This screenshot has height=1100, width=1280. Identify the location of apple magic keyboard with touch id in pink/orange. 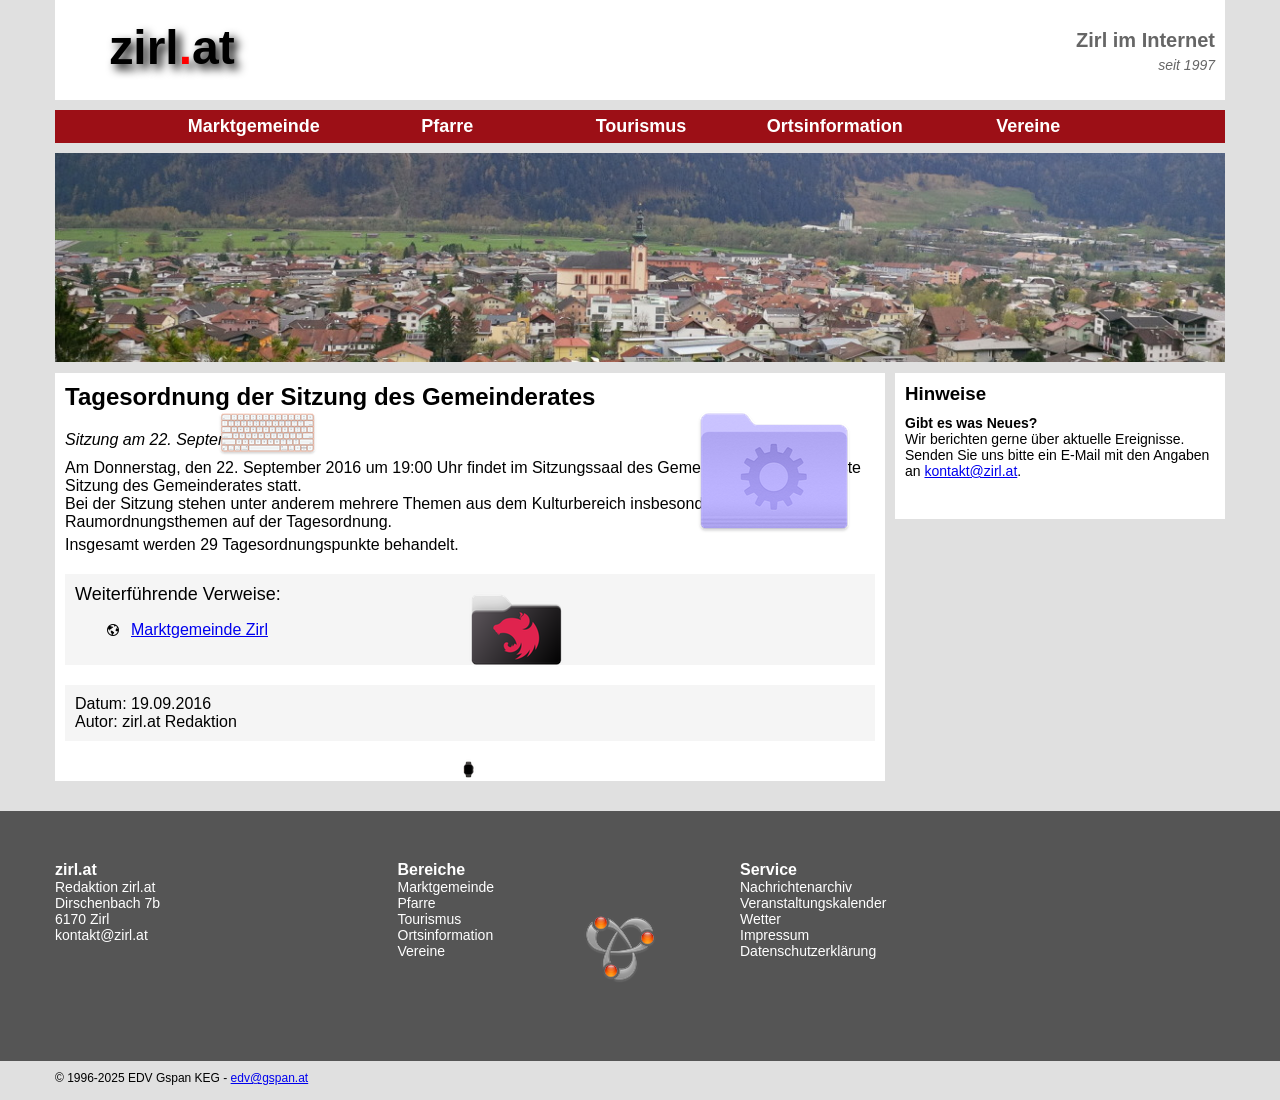
(267, 432).